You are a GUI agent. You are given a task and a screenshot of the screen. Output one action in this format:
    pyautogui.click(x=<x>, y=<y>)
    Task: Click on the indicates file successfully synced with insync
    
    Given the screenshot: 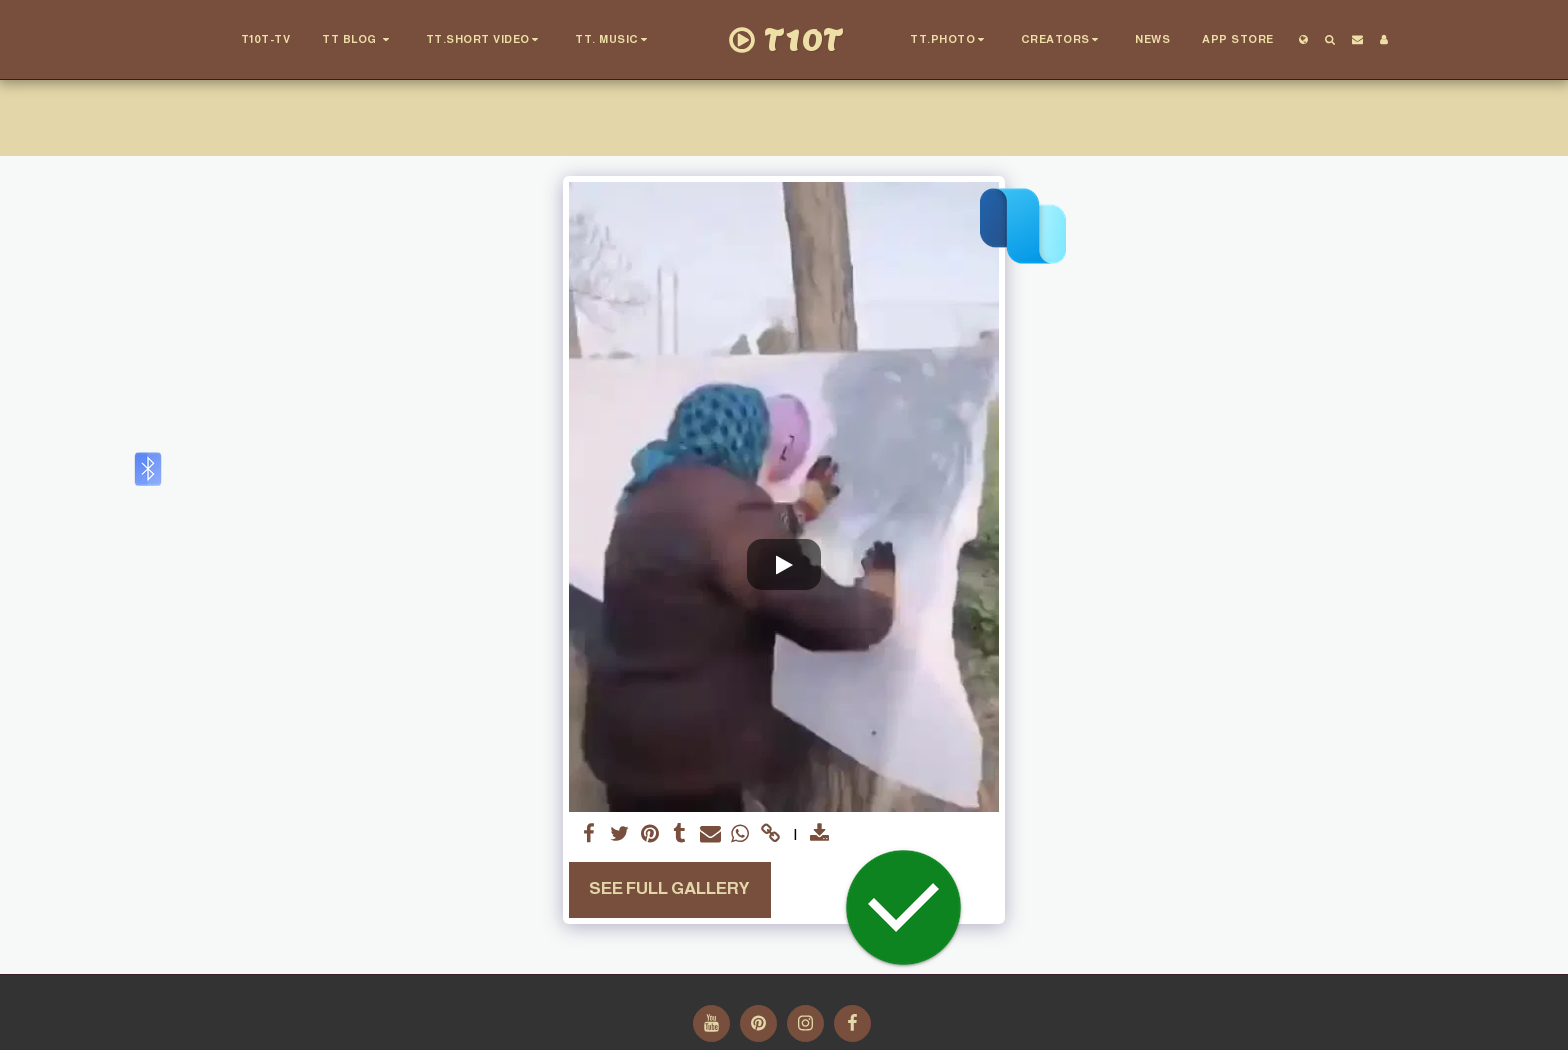 What is the action you would take?
    pyautogui.click(x=903, y=907)
    